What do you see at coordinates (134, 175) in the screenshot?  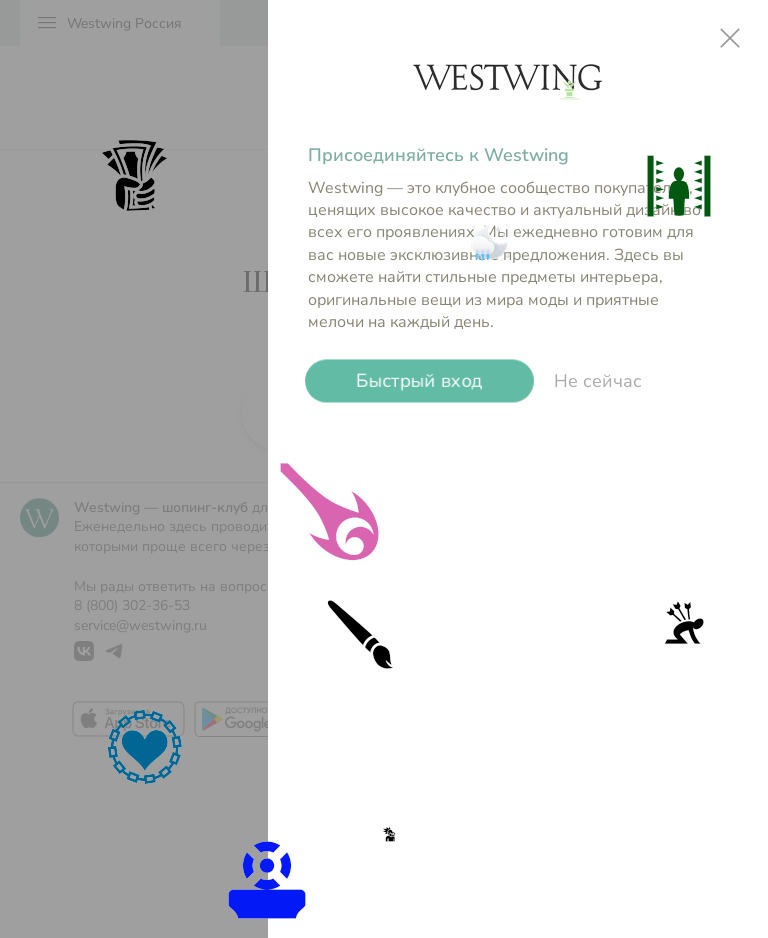 I see `make a purchase or payment` at bounding box center [134, 175].